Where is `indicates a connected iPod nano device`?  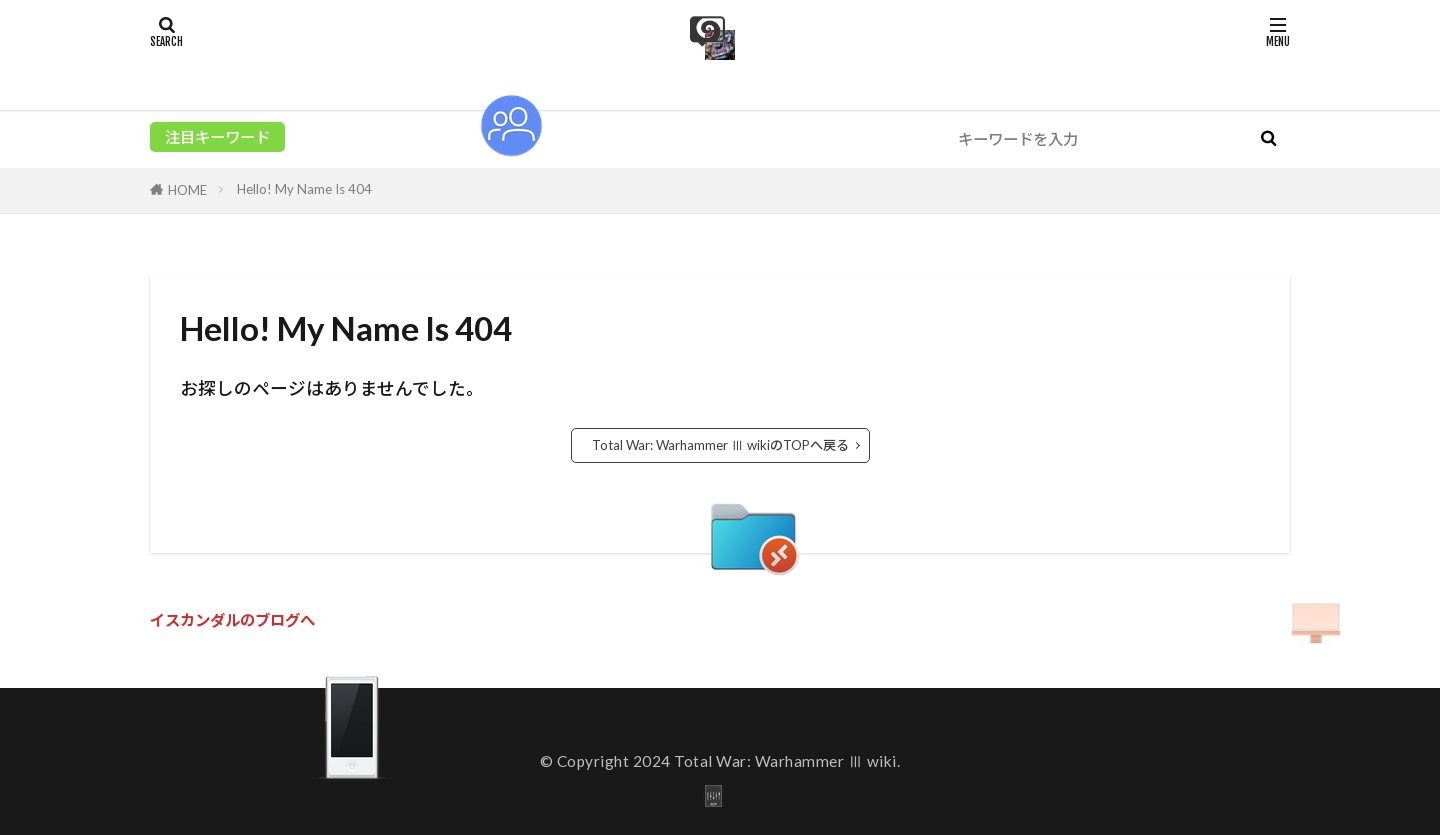 indicates a connected iPod nano device is located at coordinates (352, 728).